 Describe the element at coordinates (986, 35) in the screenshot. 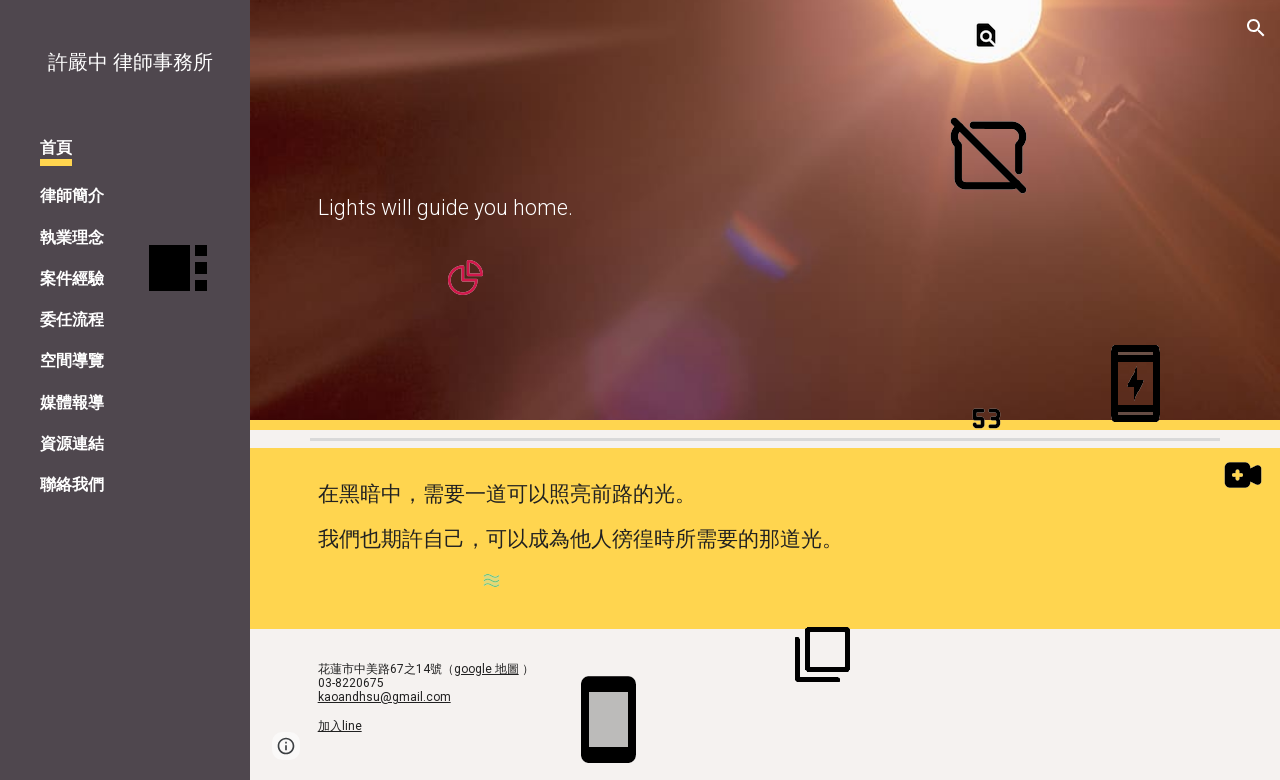

I see `search within the current document` at that location.